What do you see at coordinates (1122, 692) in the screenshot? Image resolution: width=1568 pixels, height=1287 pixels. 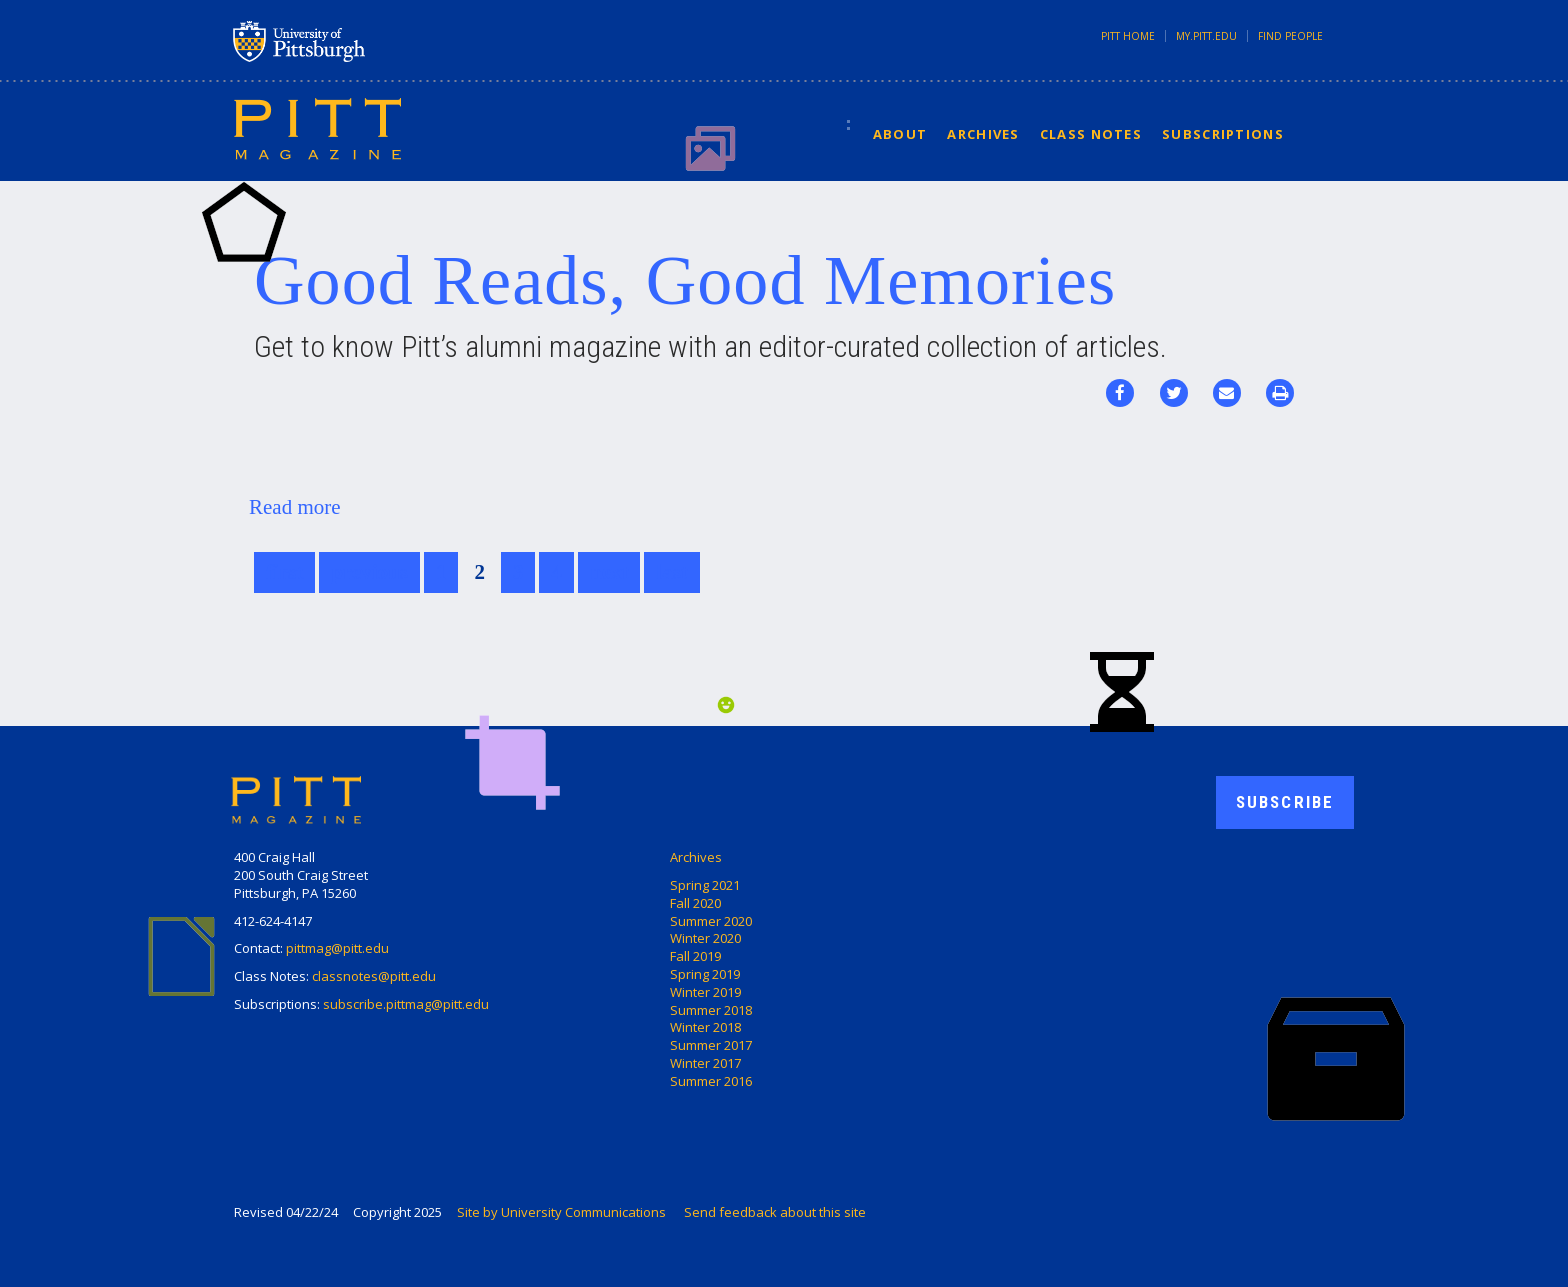 I see `indicates a process is loading or in progress` at bounding box center [1122, 692].